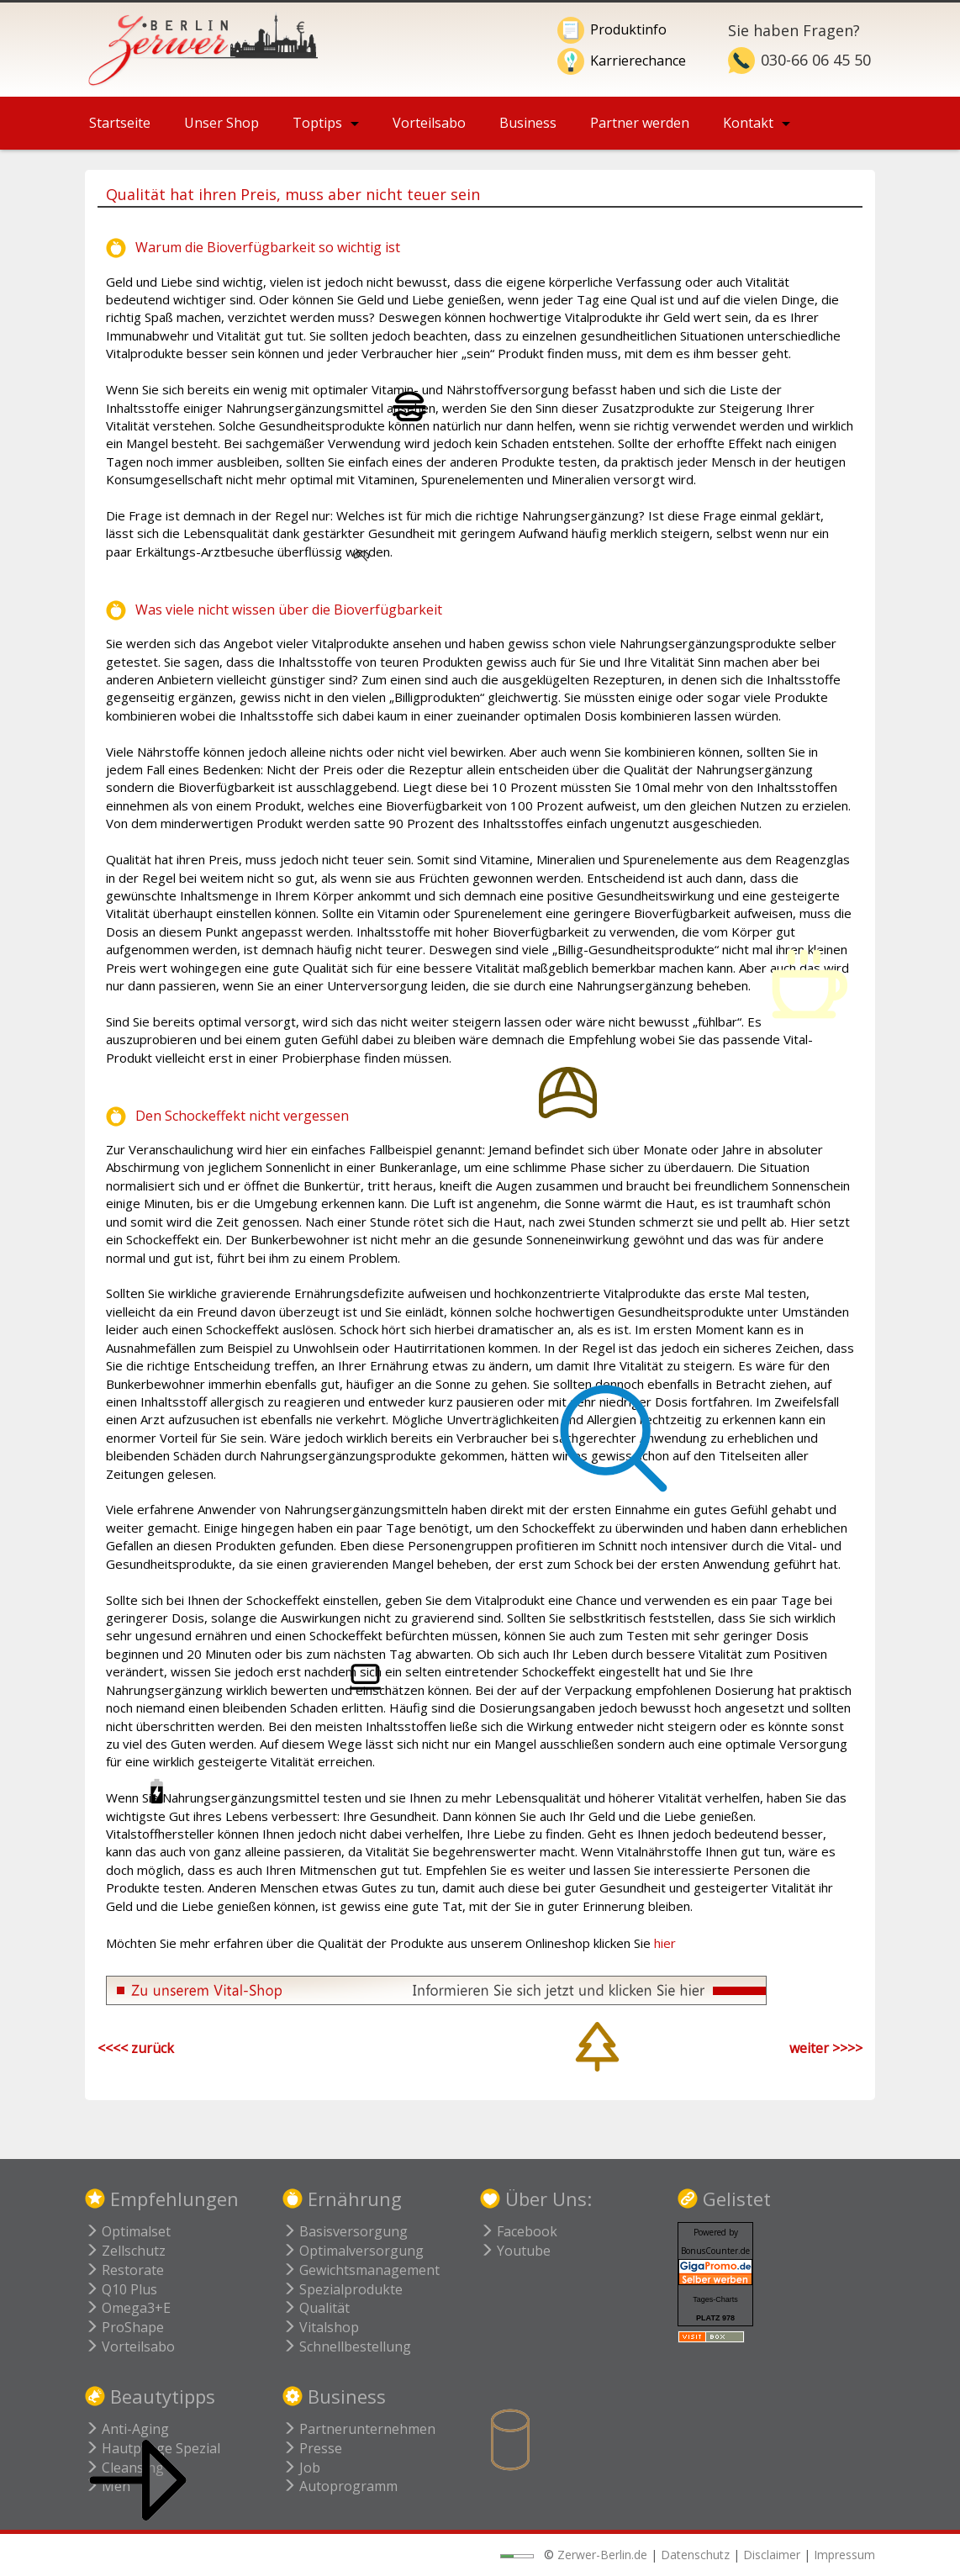  What do you see at coordinates (567, 1095) in the screenshot?
I see `browse hats or headwear category` at bounding box center [567, 1095].